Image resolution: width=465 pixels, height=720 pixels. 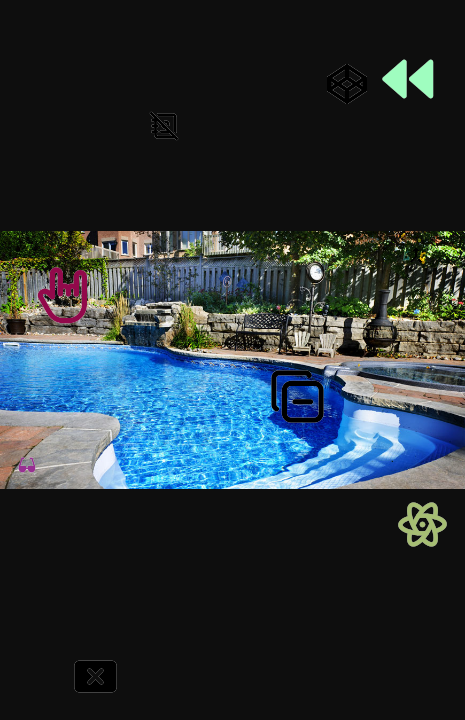 What do you see at coordinates (422, 524) in the screenshot?
I see `react native framework logo` at bounding box center [422, 524].